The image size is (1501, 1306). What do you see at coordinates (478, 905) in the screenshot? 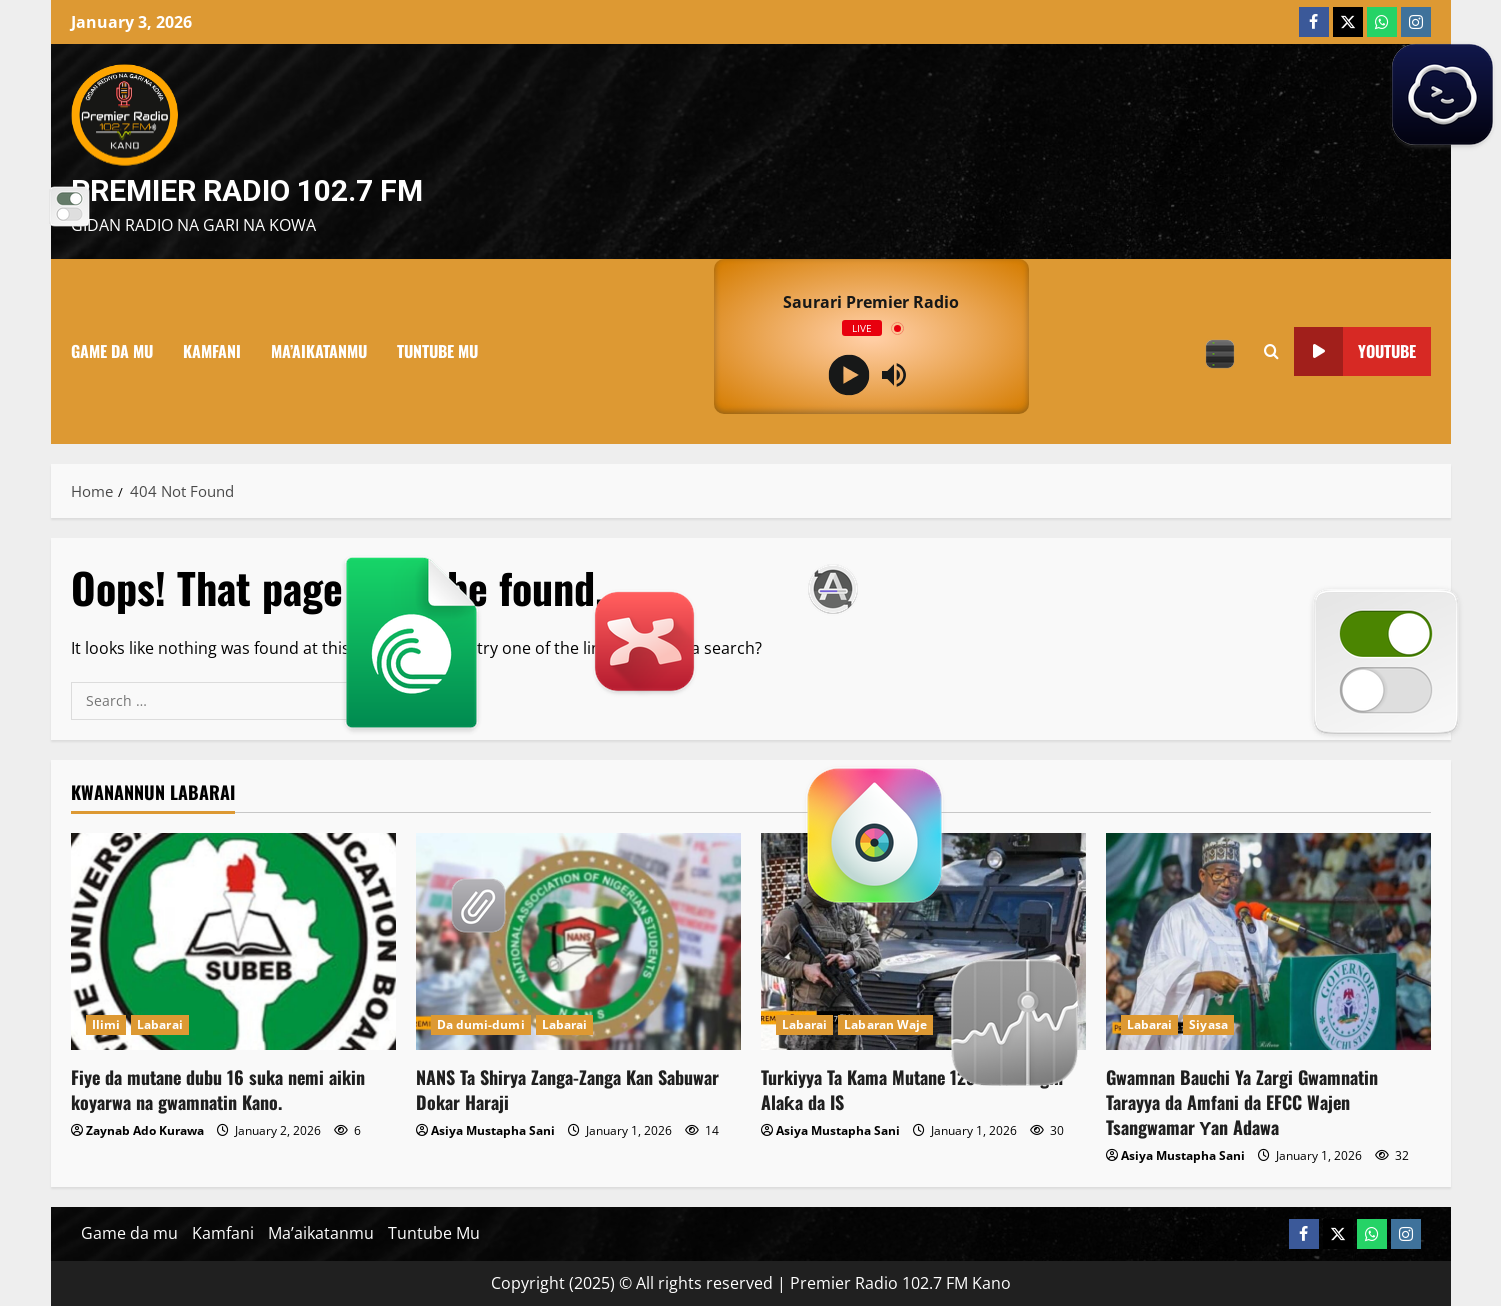
I see `open office or productivity applications` at bounding box center [478, 905].